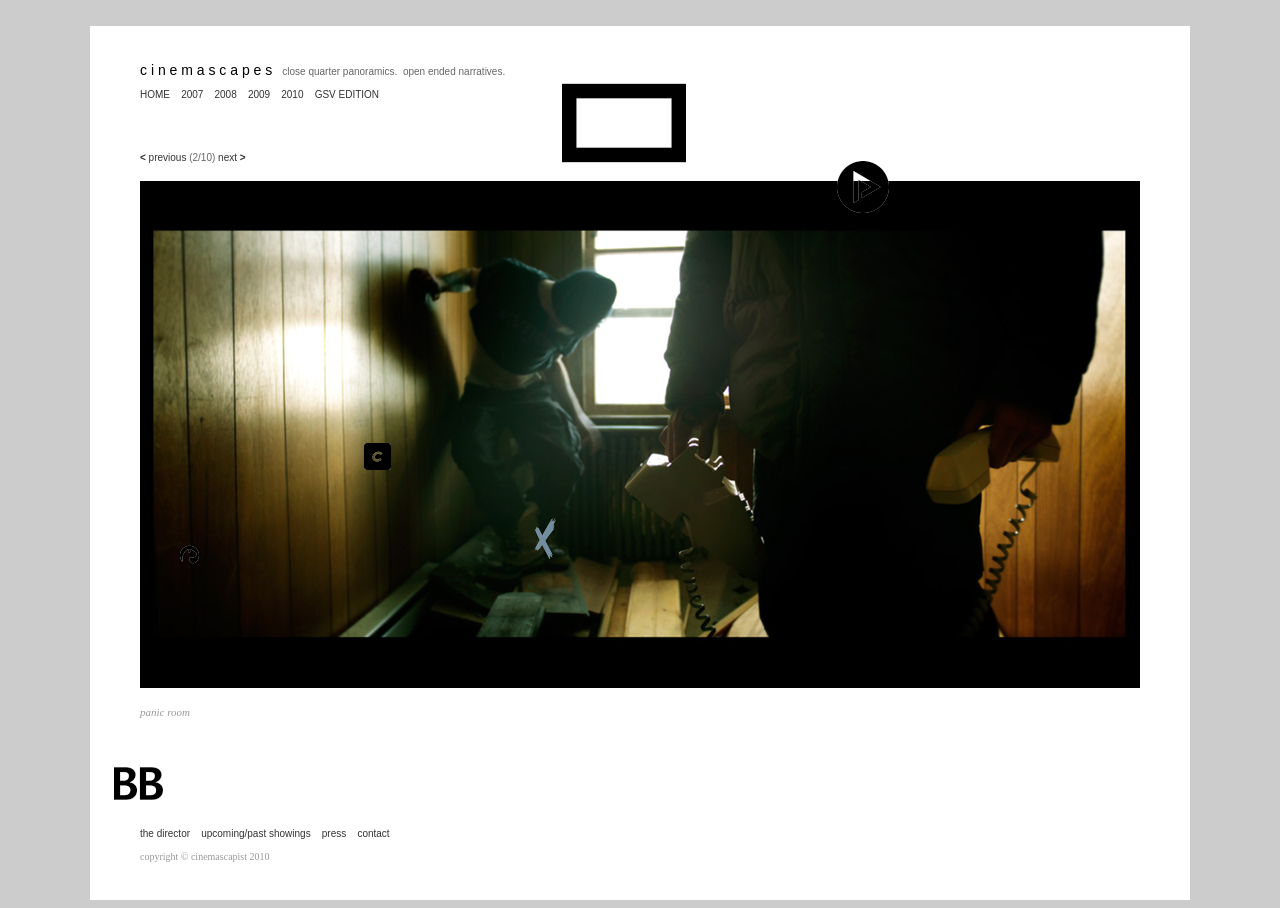  What do you see at coordinates (545, 538) in the screenshot?
I see `pipx python package installer logo` at bounding box center [545, 538].